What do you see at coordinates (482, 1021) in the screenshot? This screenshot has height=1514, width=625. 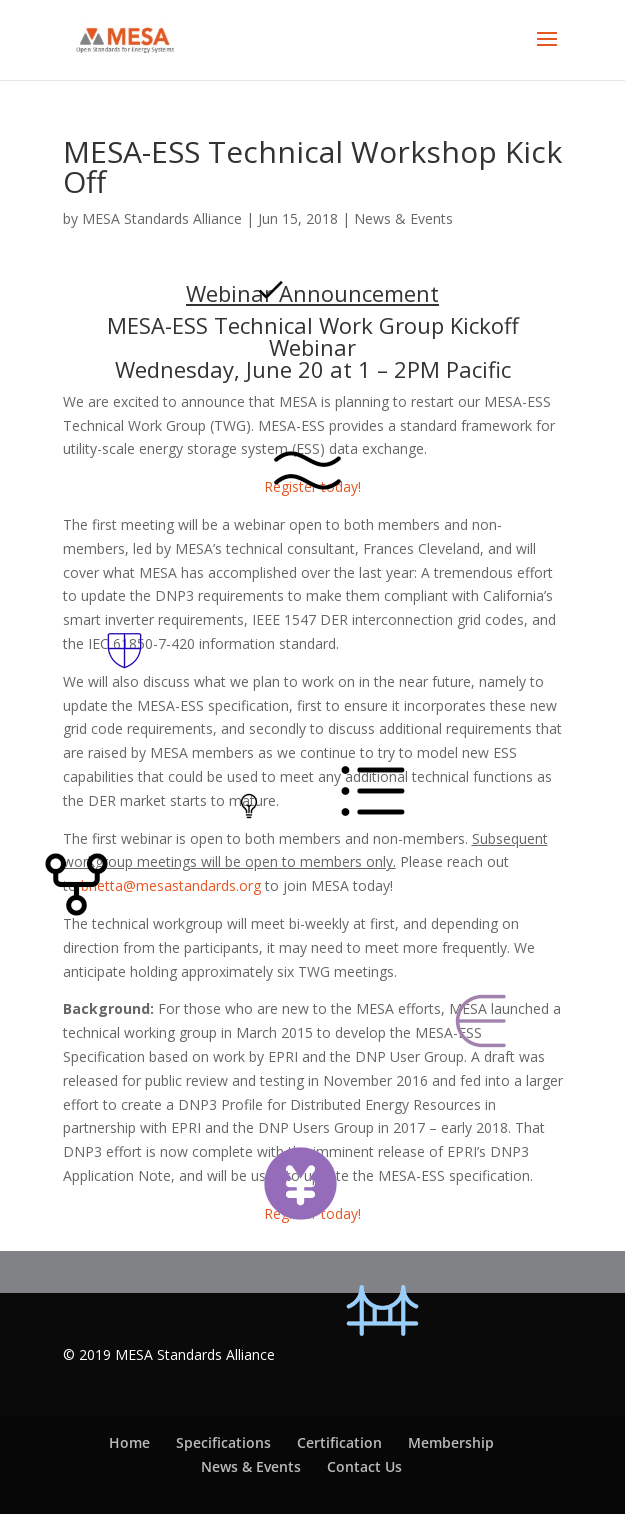 I see `indicates set membership in mathematical notation` at bounding box center [482, 1021].